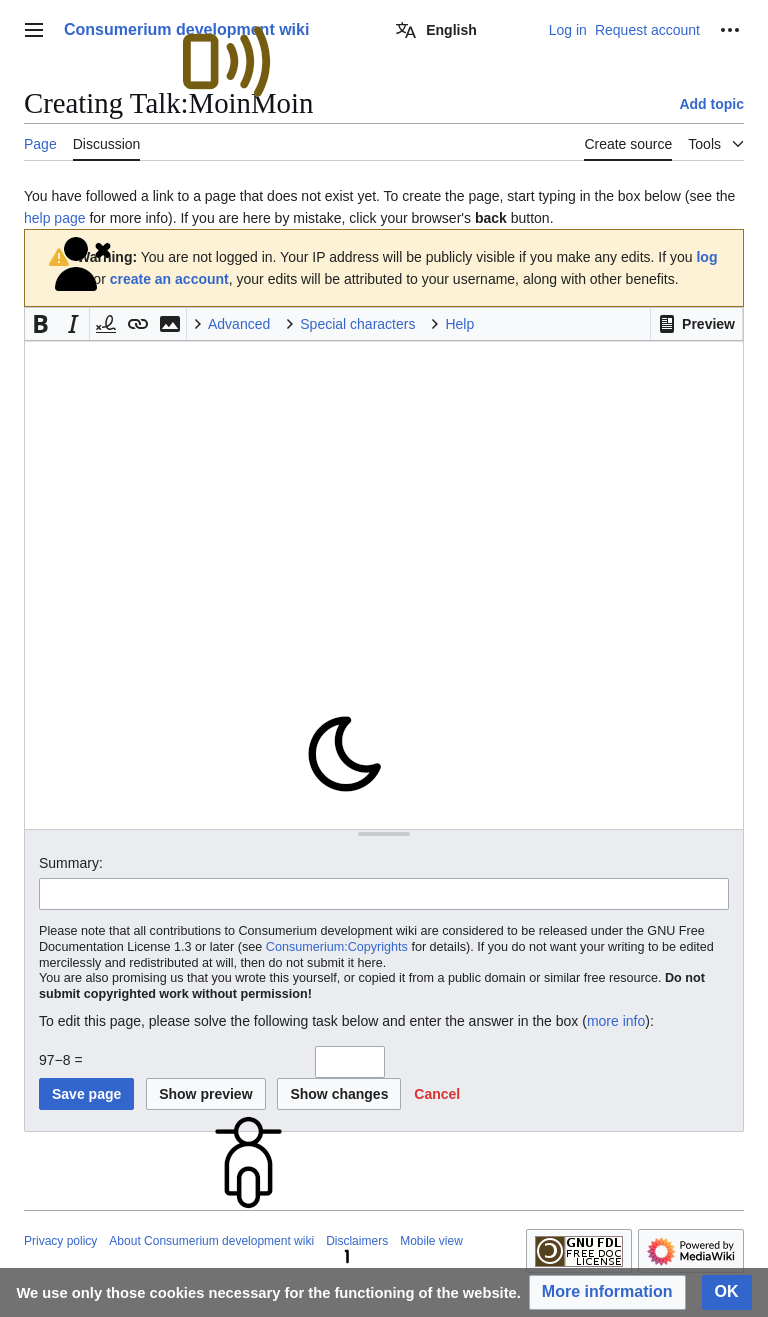 The width and height of the screenshot is (768, 1317). What do you see at coordinates (82, 264) in the screenshot?
I see `remove a contact or user` at bounding box center [82, 264].